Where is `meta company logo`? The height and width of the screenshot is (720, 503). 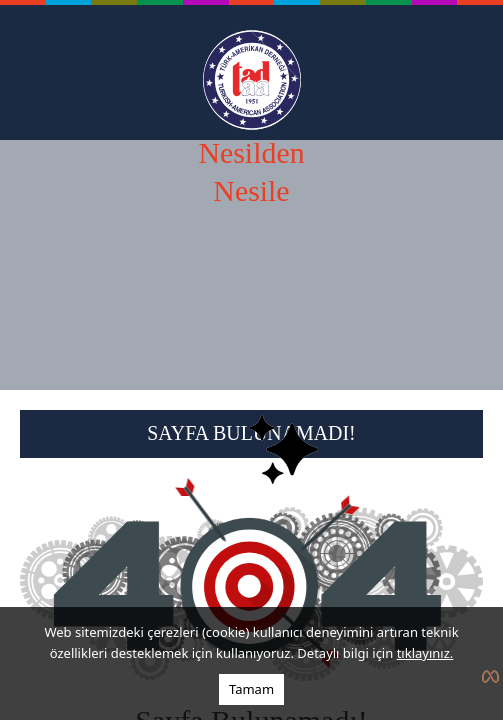 meta company logo is located at coordinates (490, 676).